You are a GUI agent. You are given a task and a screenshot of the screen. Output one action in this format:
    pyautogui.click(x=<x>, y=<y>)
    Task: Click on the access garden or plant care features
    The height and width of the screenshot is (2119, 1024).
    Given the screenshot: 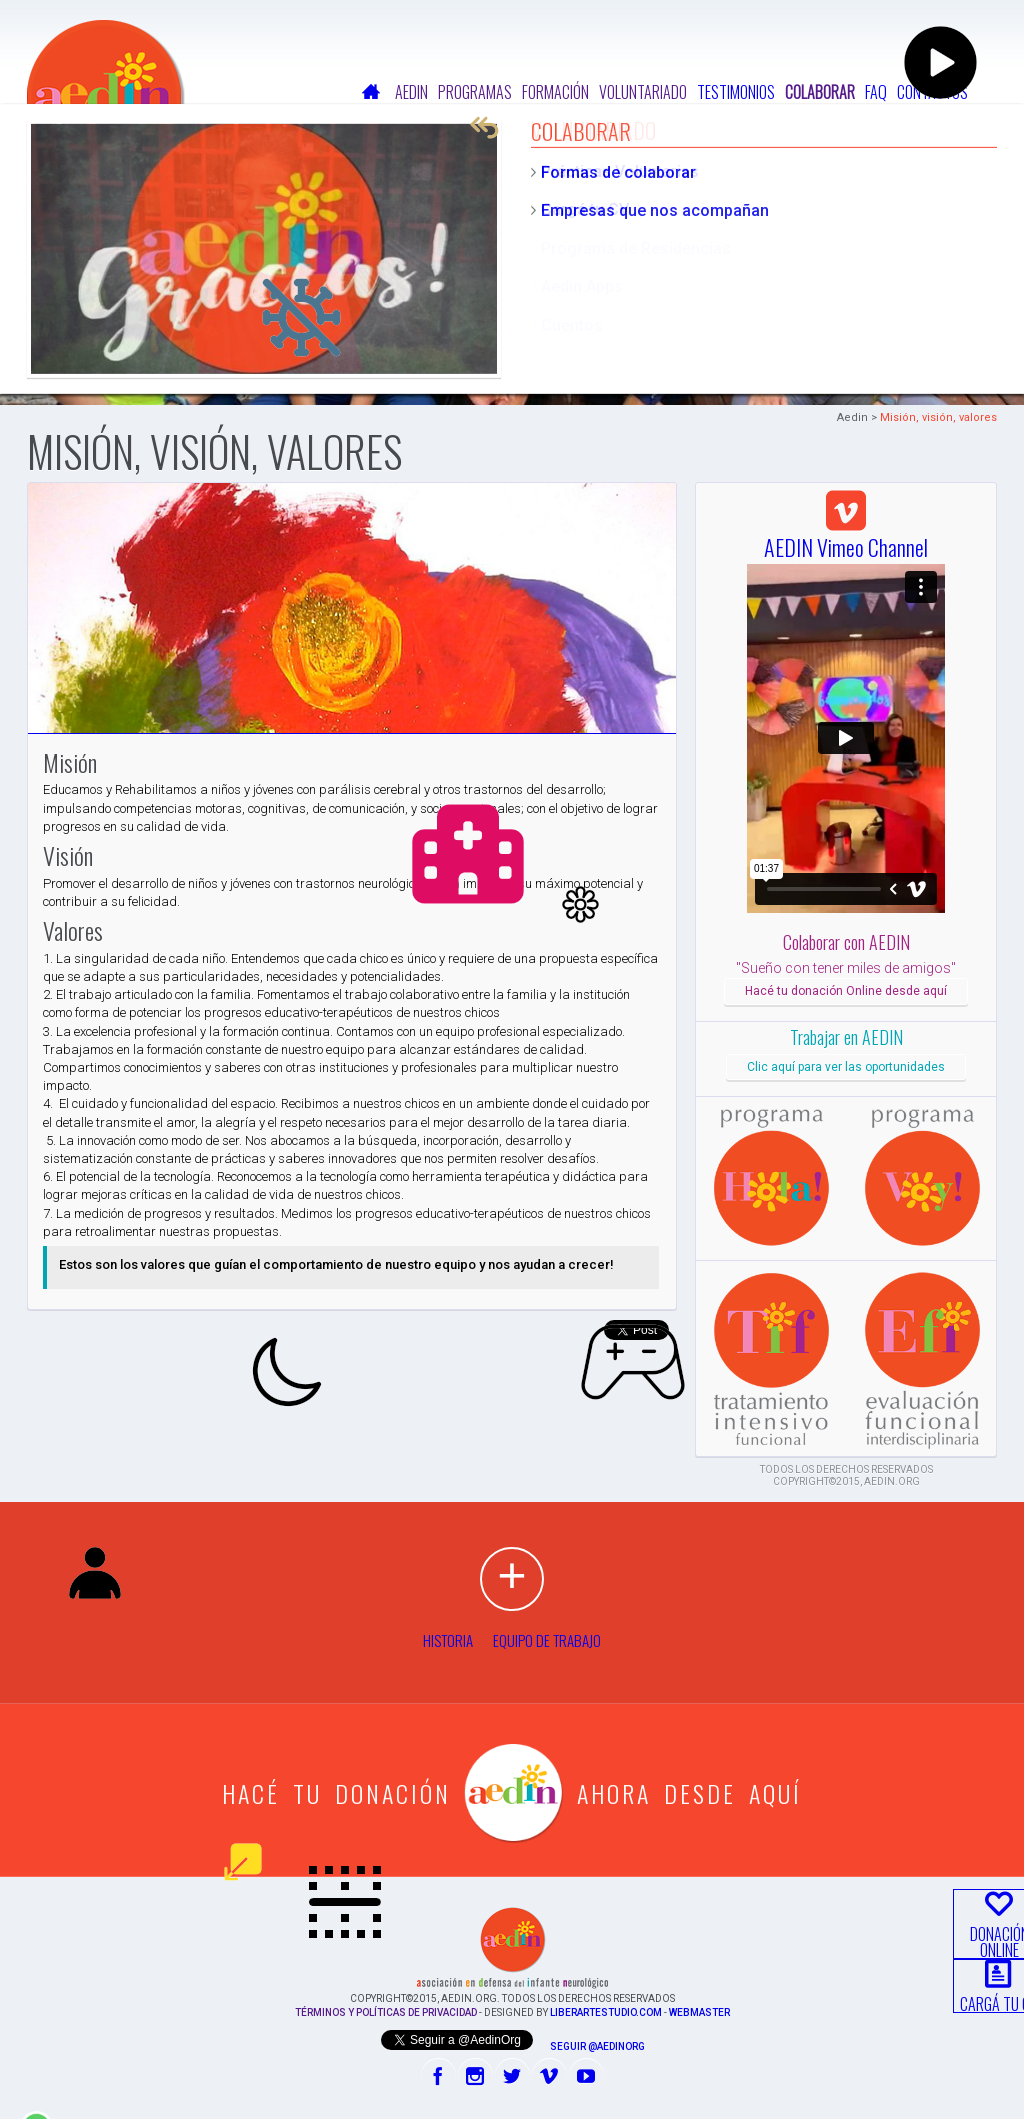 What is the action you would take?
    pyautogui.click(x=580, y=904)
    